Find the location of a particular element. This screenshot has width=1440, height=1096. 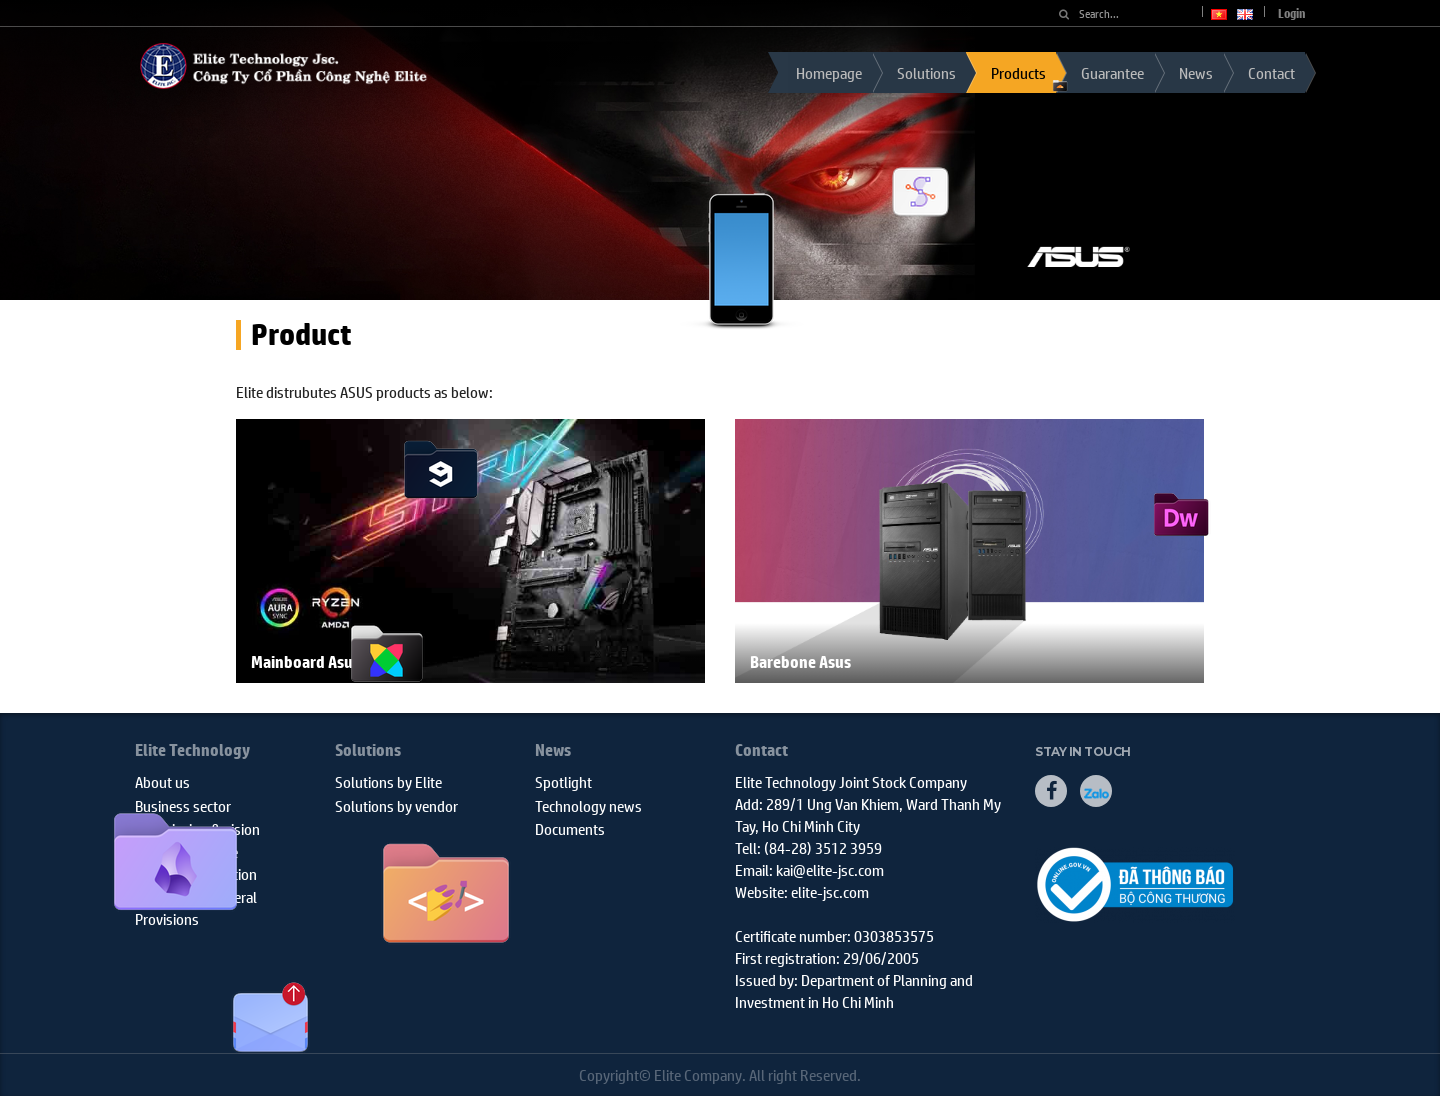

indicates a connected iPhone 5c device is located at coordinates (741, 261).